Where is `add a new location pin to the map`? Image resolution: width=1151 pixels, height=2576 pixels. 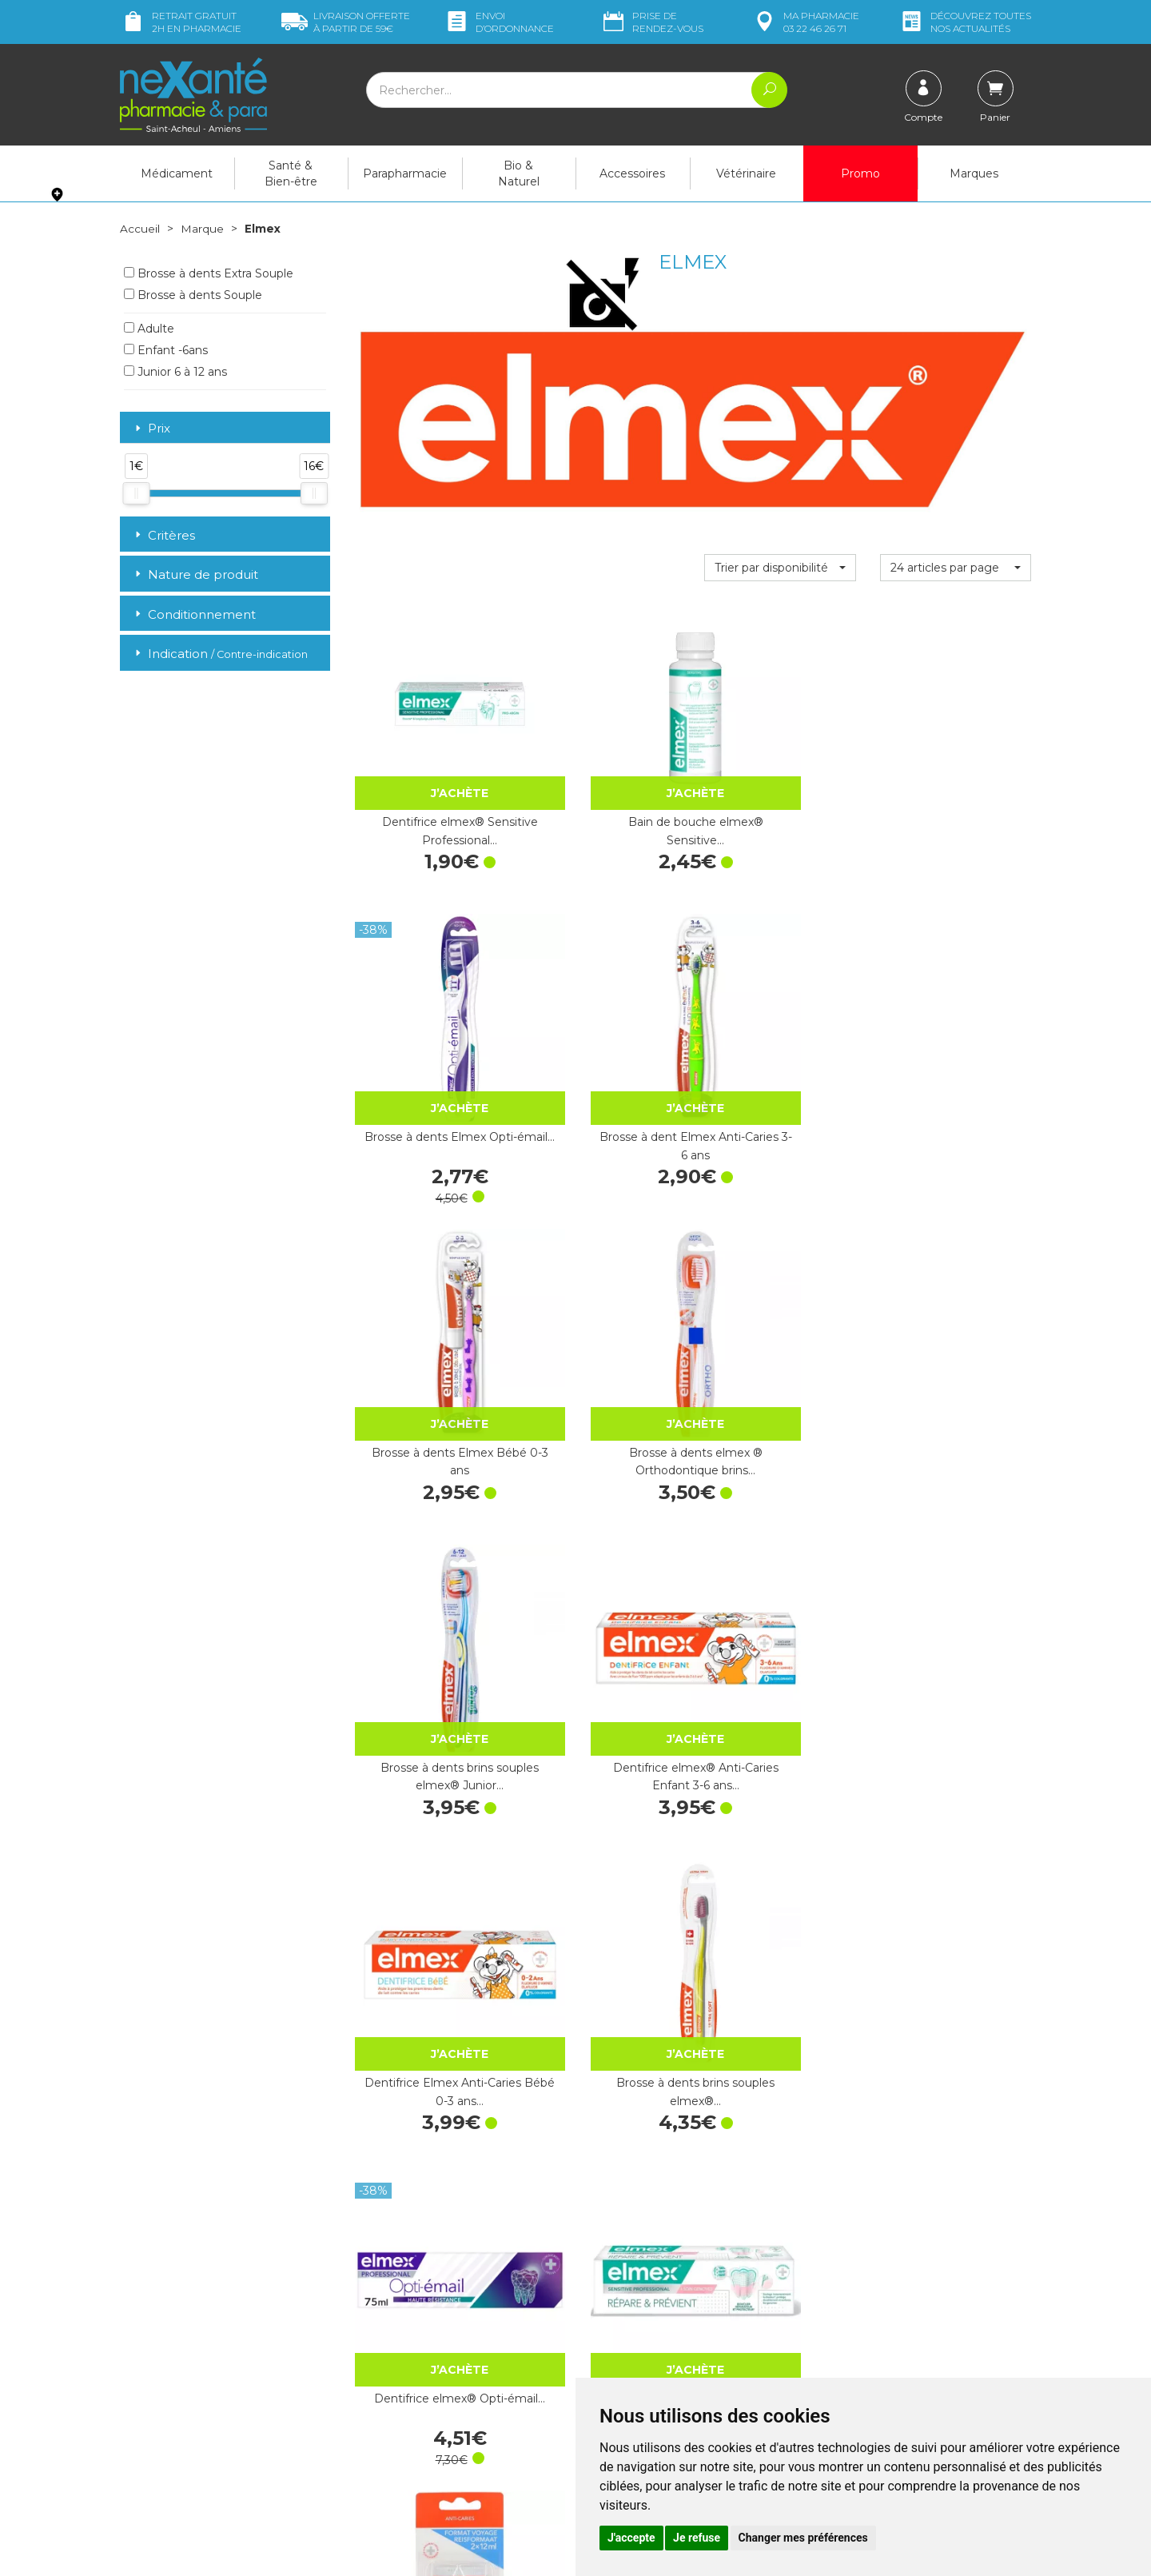 add a new location pin to the map is located at coordinates (57, 194).